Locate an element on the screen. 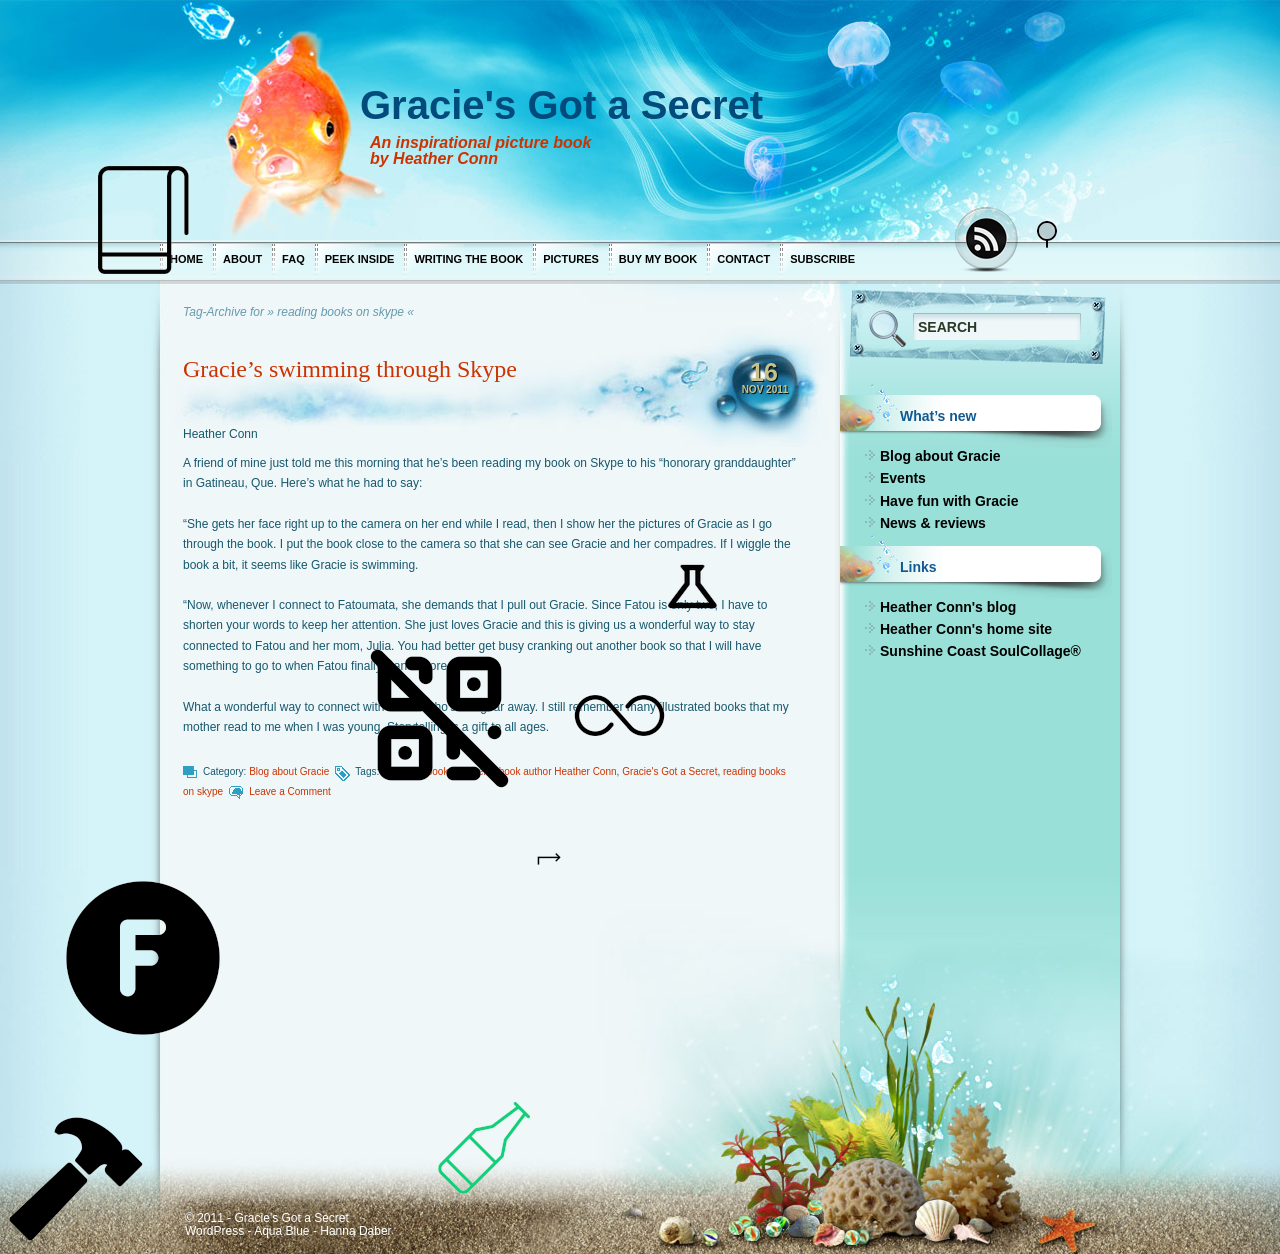 This screenshot has width=1280, height=1254. browse beer or beverage options is located at coordinates (482, 1149).